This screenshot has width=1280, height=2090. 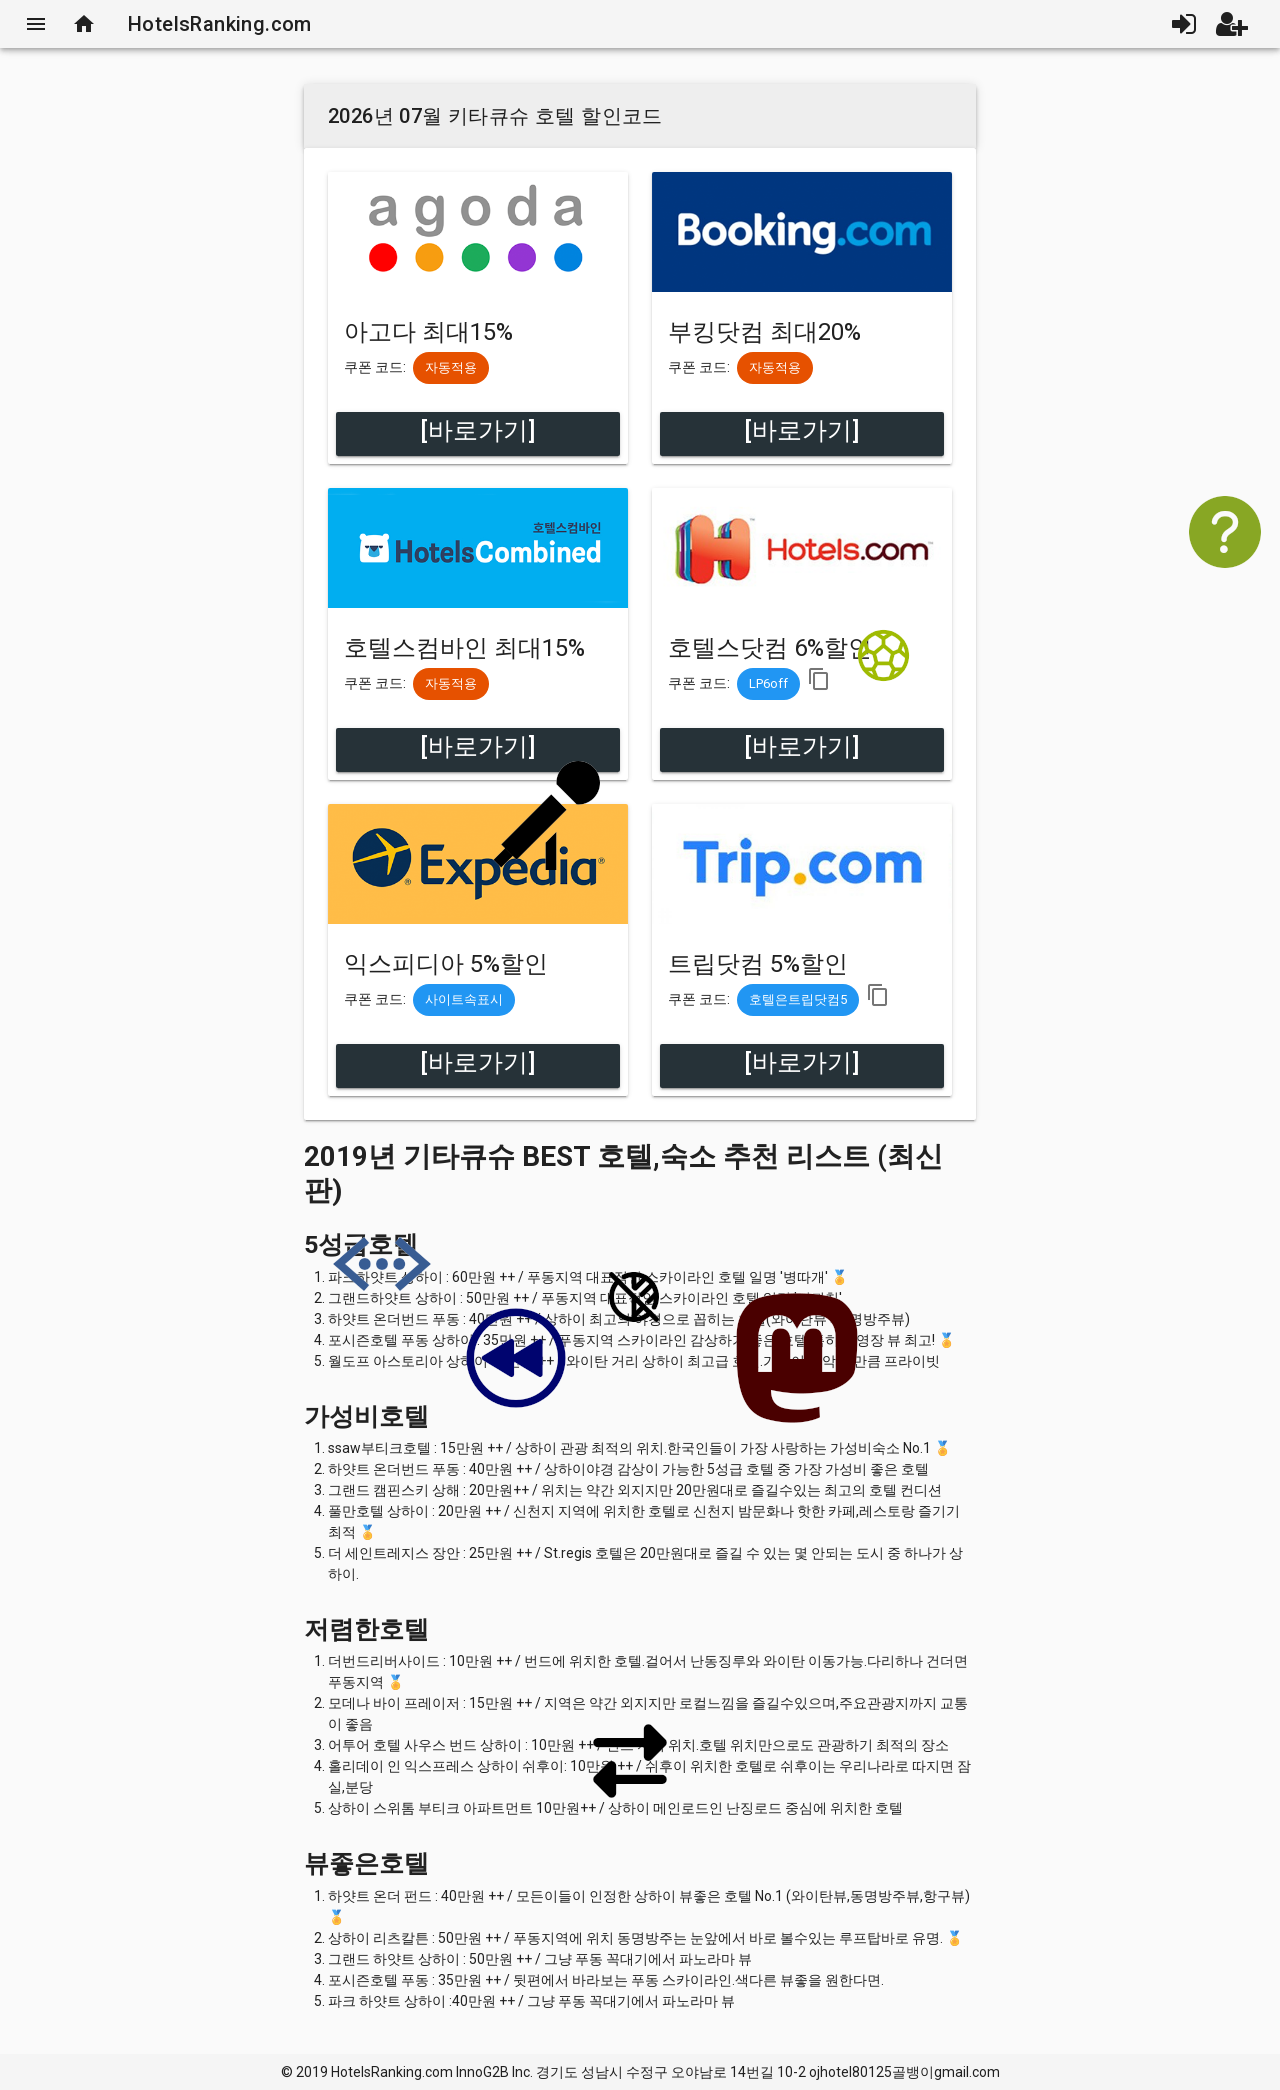 I want to click on open mastodon app, so click(x=797, y=1358).